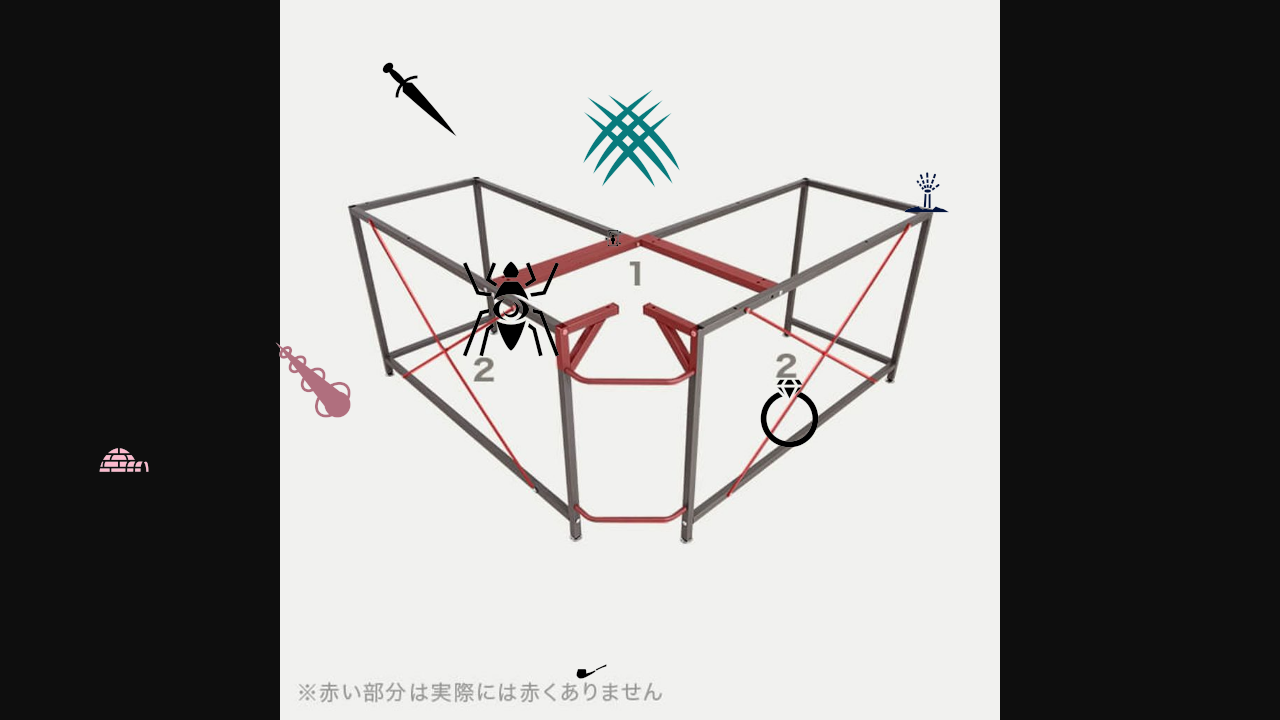 The height and width of the screenshot is (720, 1280). Describe the element at coordinates (789, 413) in the screenshot. I see `view jewelry or accessories collection` at that location.